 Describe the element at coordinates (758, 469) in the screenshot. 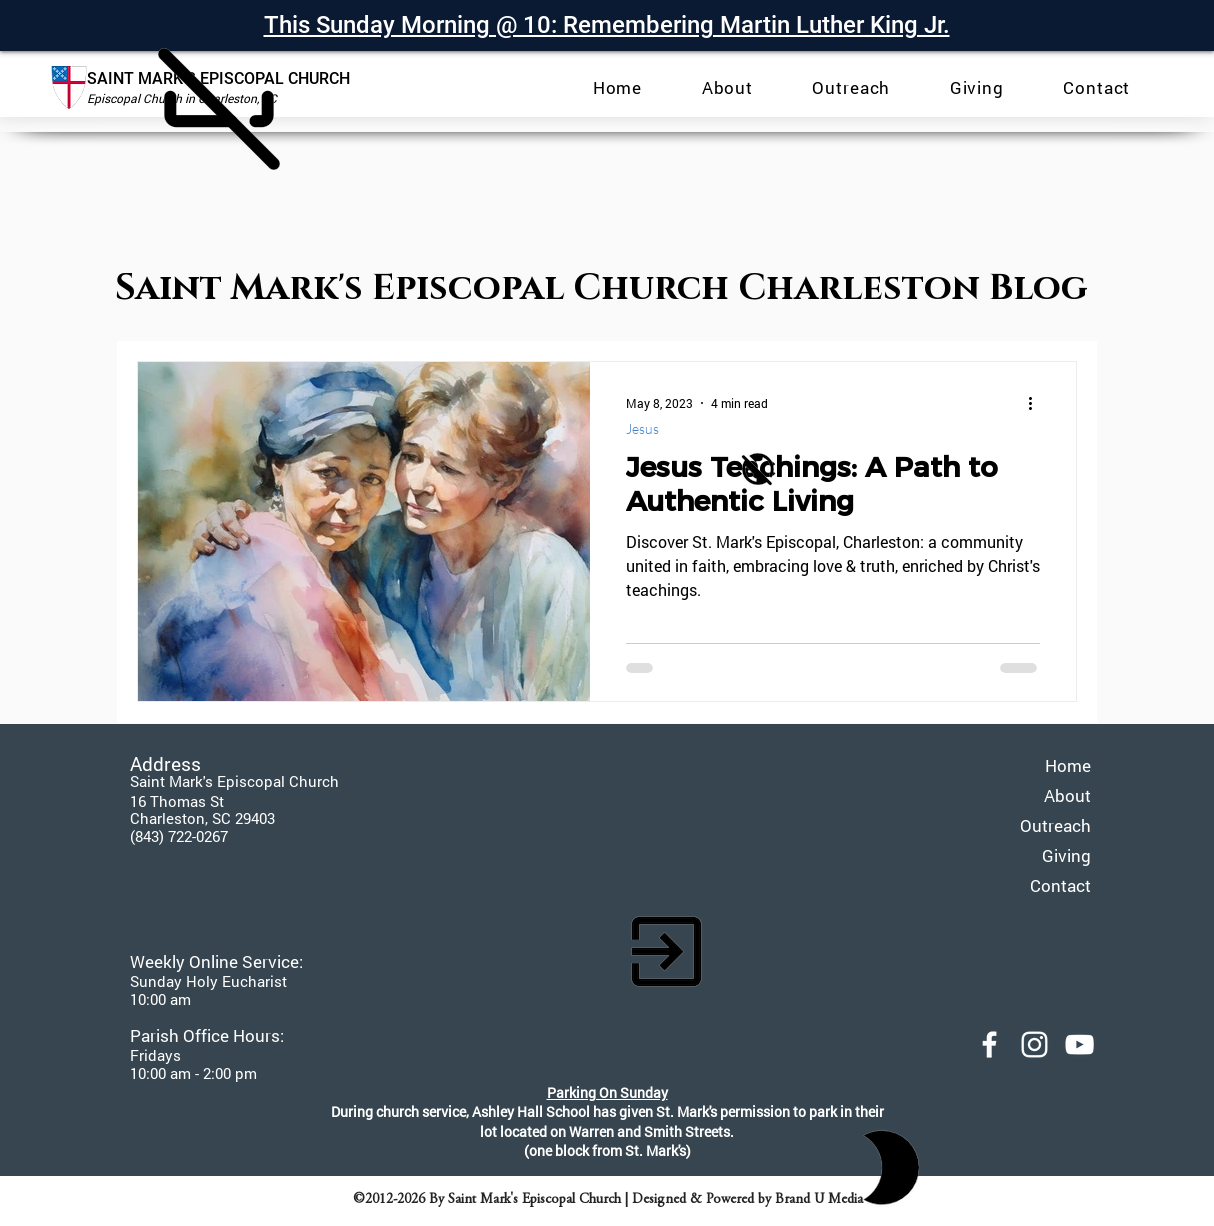

I see `disable public visibility` at that location.